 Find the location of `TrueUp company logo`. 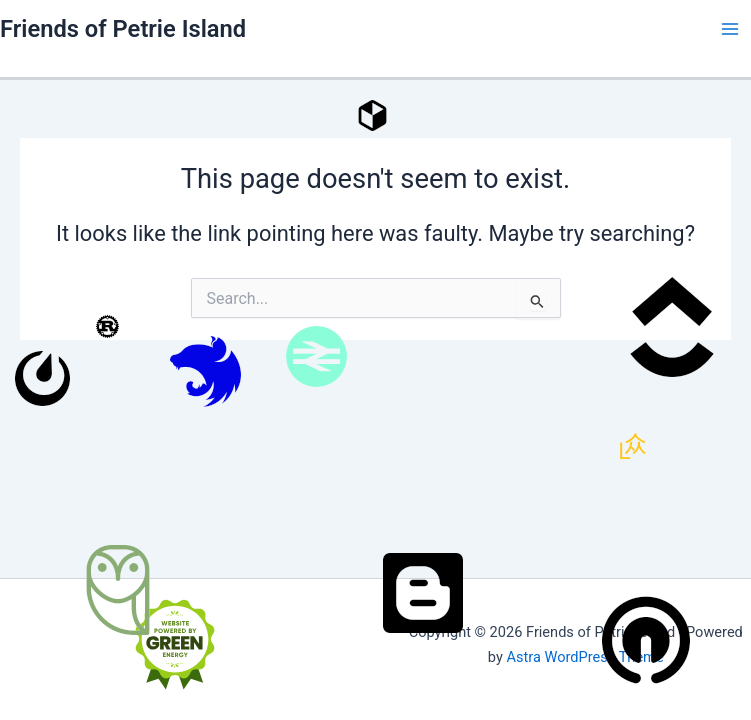

TrueUp company logo is located at coordinates (118, 590).